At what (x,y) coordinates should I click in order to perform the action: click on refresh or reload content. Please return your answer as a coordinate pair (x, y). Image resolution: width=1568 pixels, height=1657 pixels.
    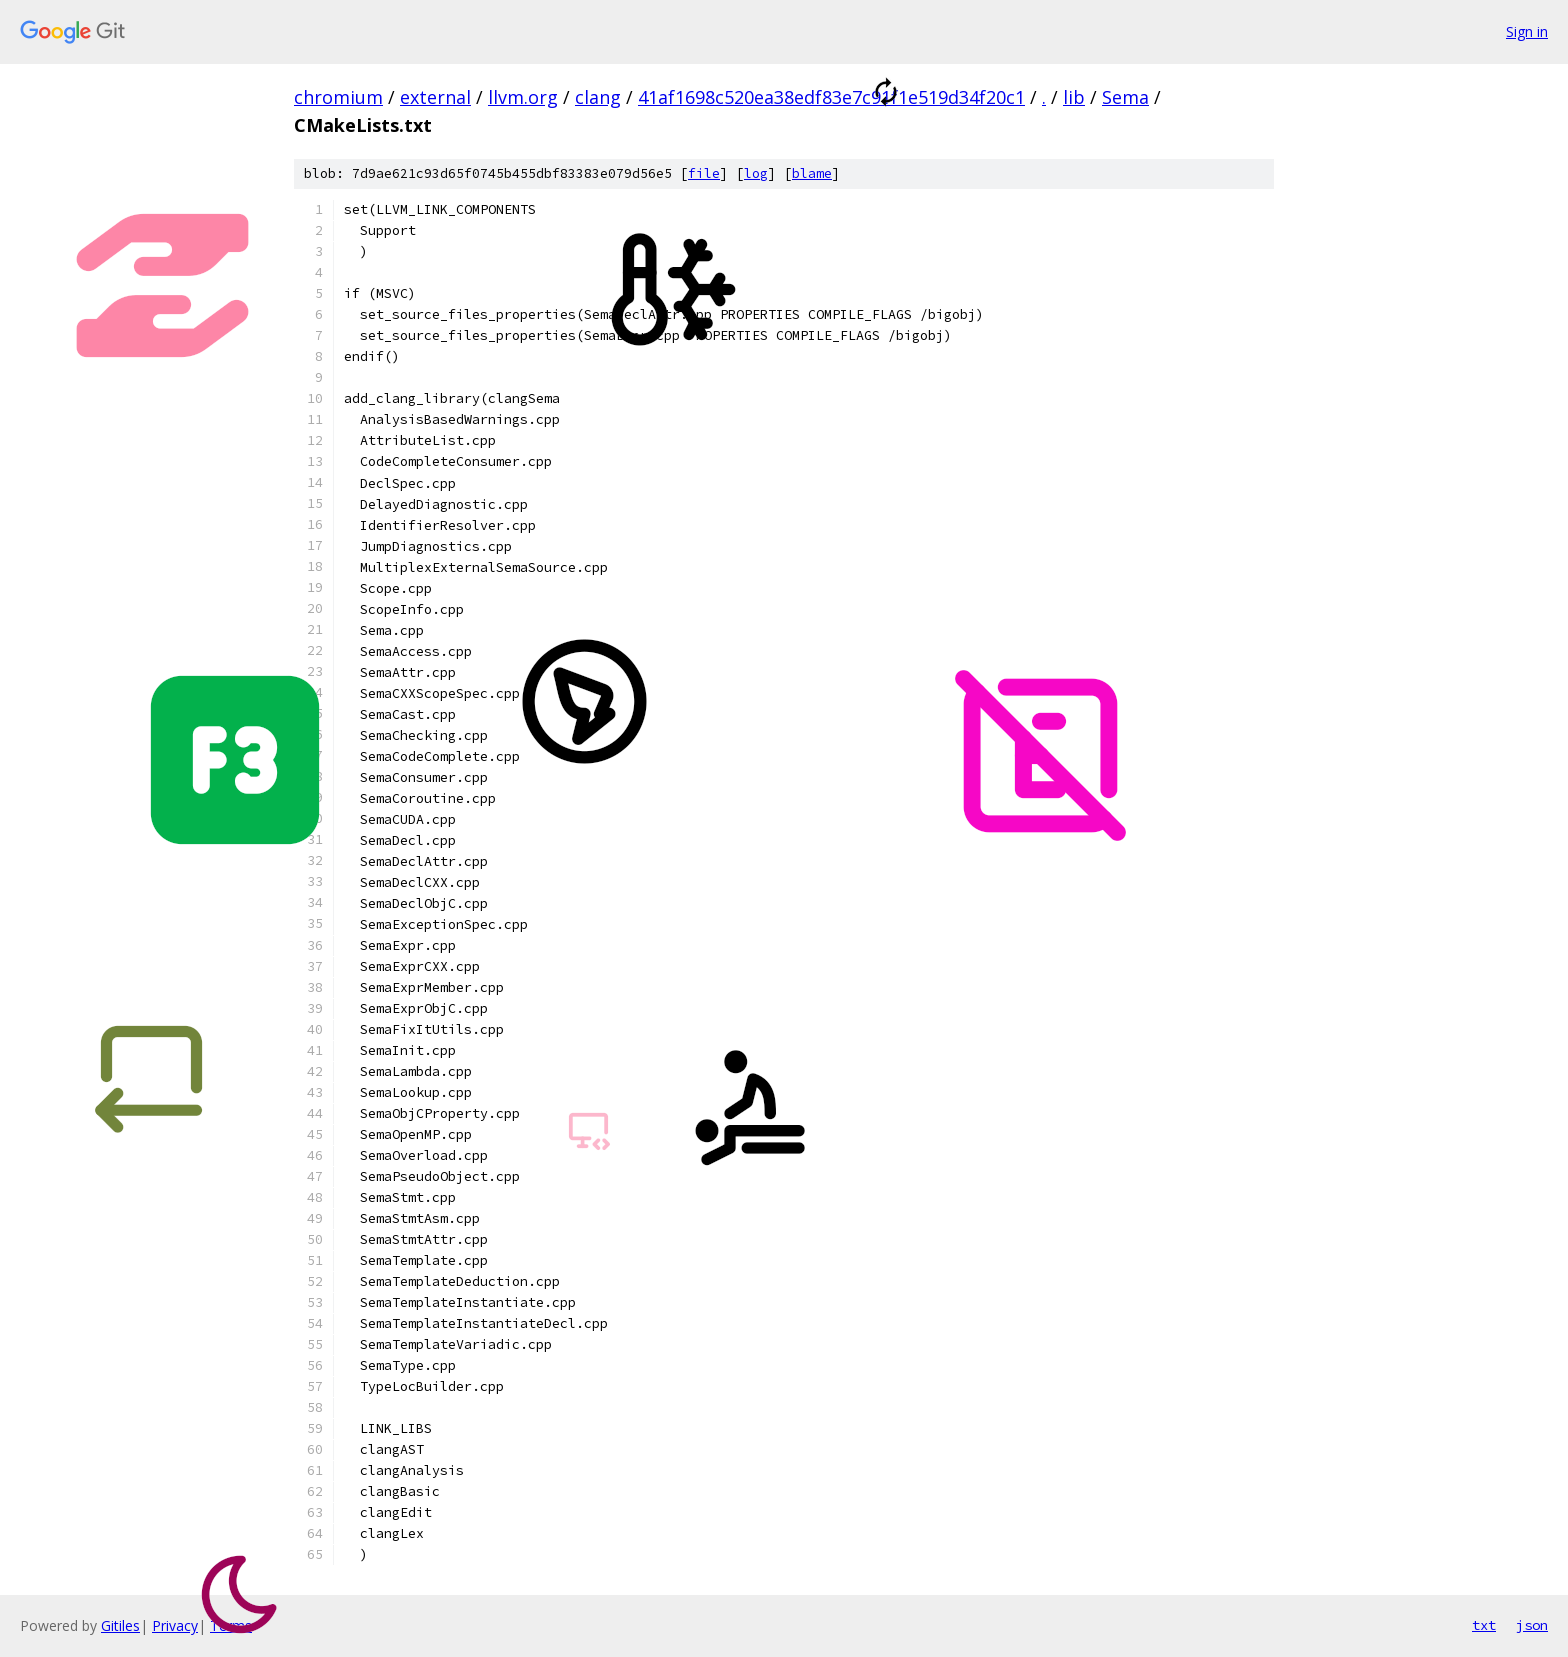
    Looking at the image, I should click on (886, 92).